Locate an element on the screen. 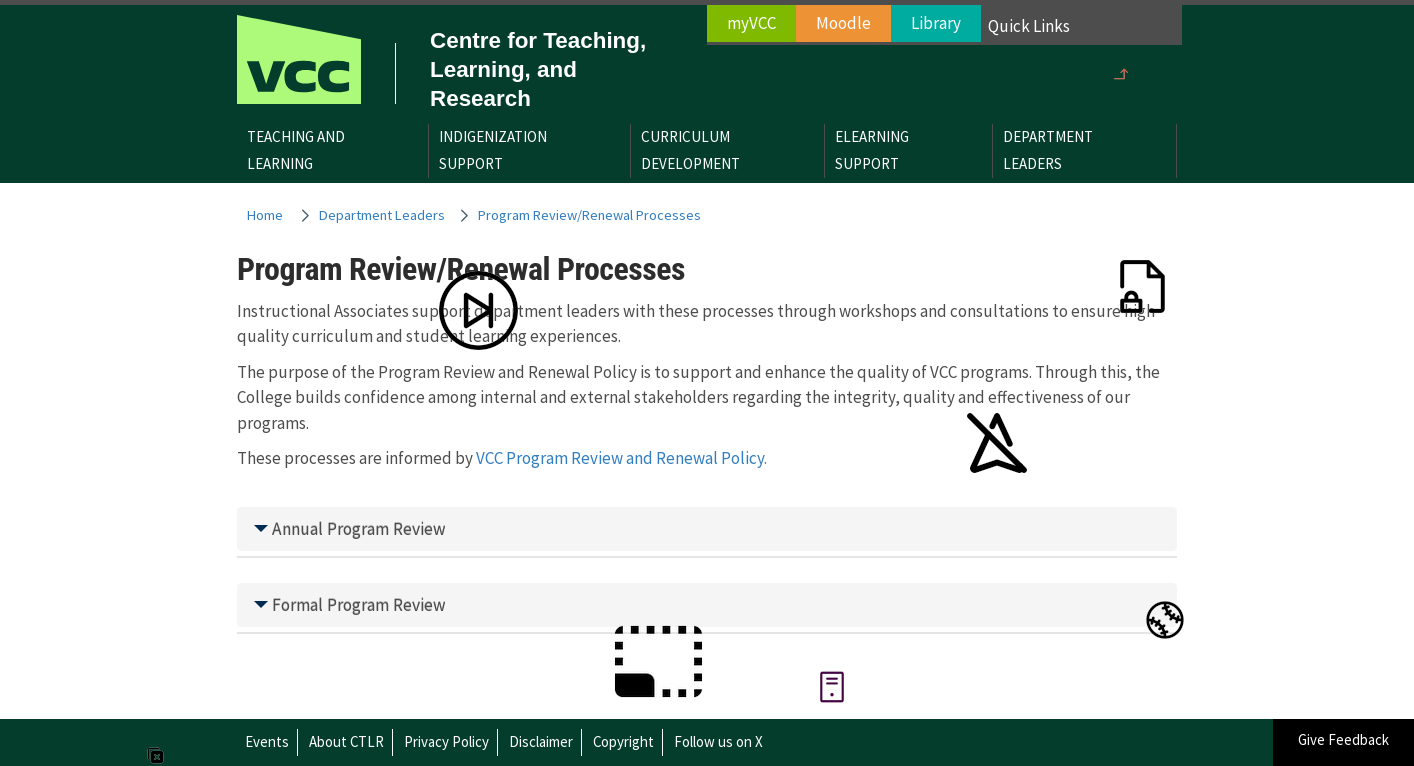 The image size is (1414, 766). navigation or GPS is disabled is located at coordinates (997, 443).